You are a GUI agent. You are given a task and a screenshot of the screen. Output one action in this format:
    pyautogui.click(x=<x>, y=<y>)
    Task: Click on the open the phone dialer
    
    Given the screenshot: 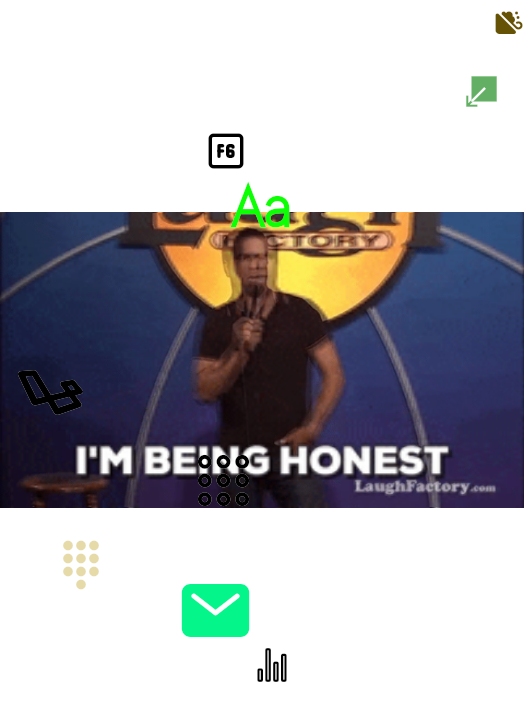 What is the action you would take?
    pyautogui.click(x=81, y=565)
    